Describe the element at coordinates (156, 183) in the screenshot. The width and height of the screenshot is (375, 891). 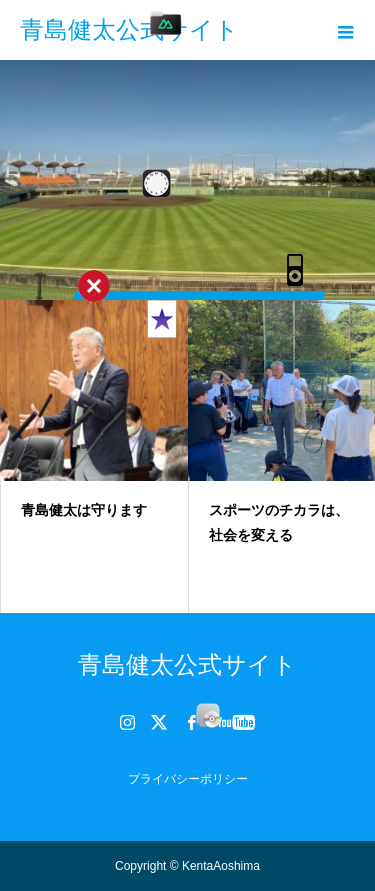
I see `open the clock app` at that location.